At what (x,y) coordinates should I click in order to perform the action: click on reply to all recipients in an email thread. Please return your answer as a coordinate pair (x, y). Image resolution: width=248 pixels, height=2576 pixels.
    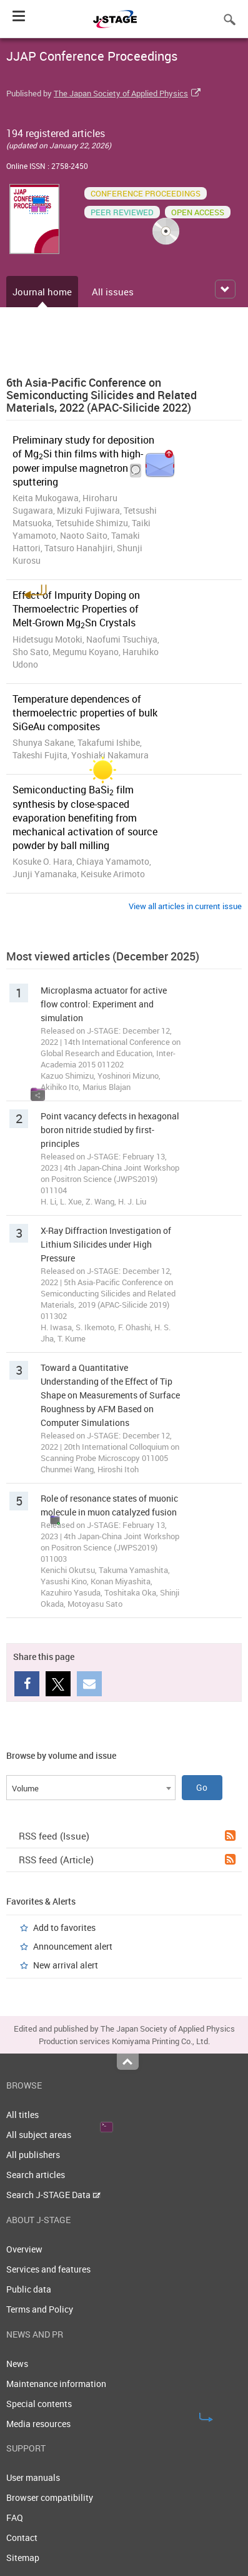
    Looking at the image, I should click on (34, 591).